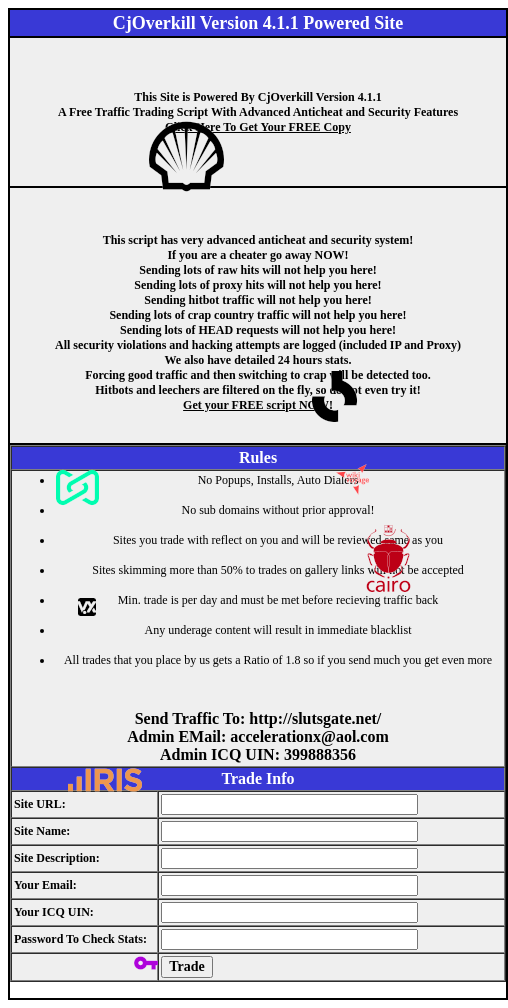 This screenshot has height=1008, width=508. Describe the element at coordinates (77, 487) in the screenshot. I see `perforce version control logo` at that location.